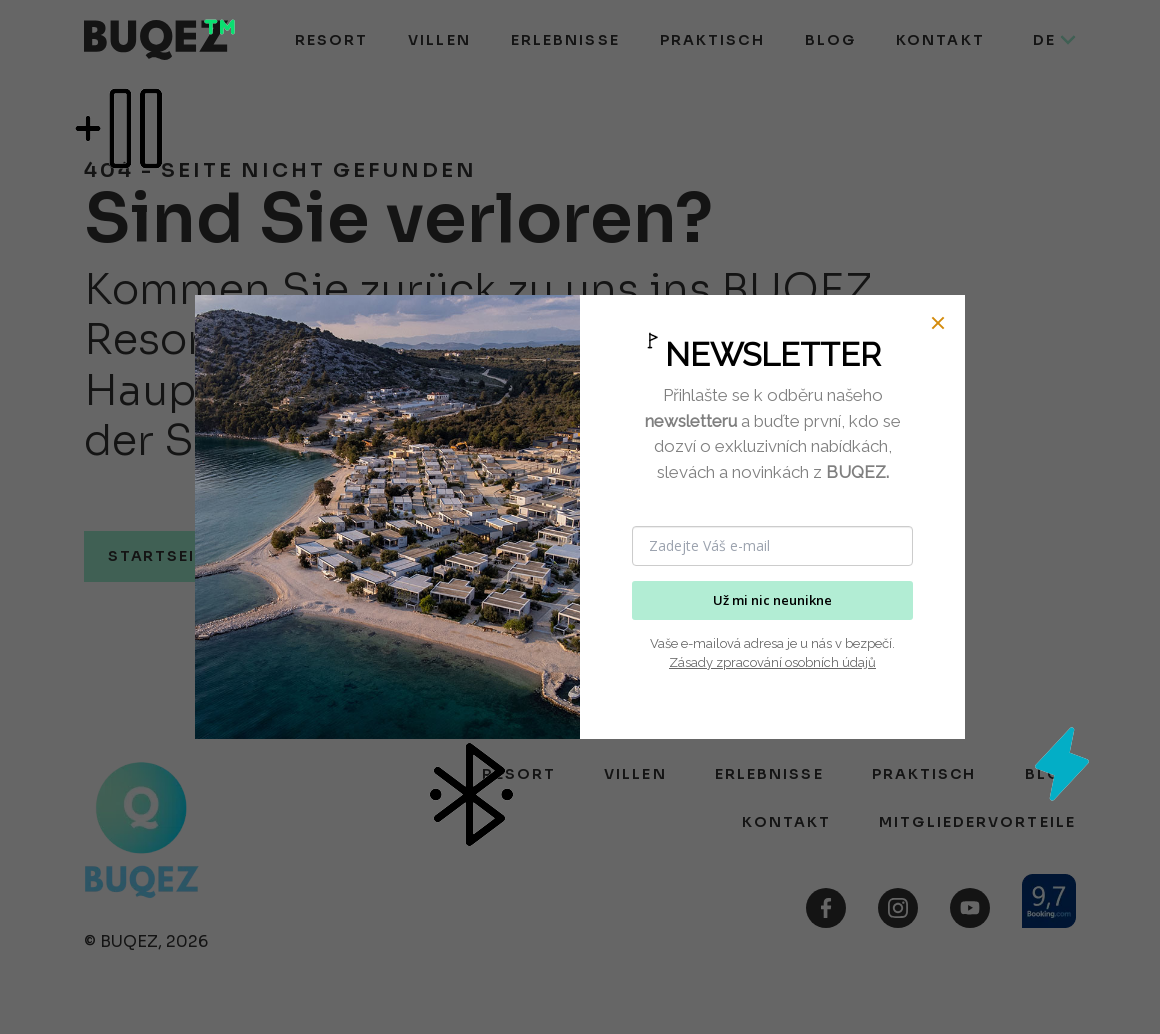  I want to click on add a new column to the left, so click(125, 128).